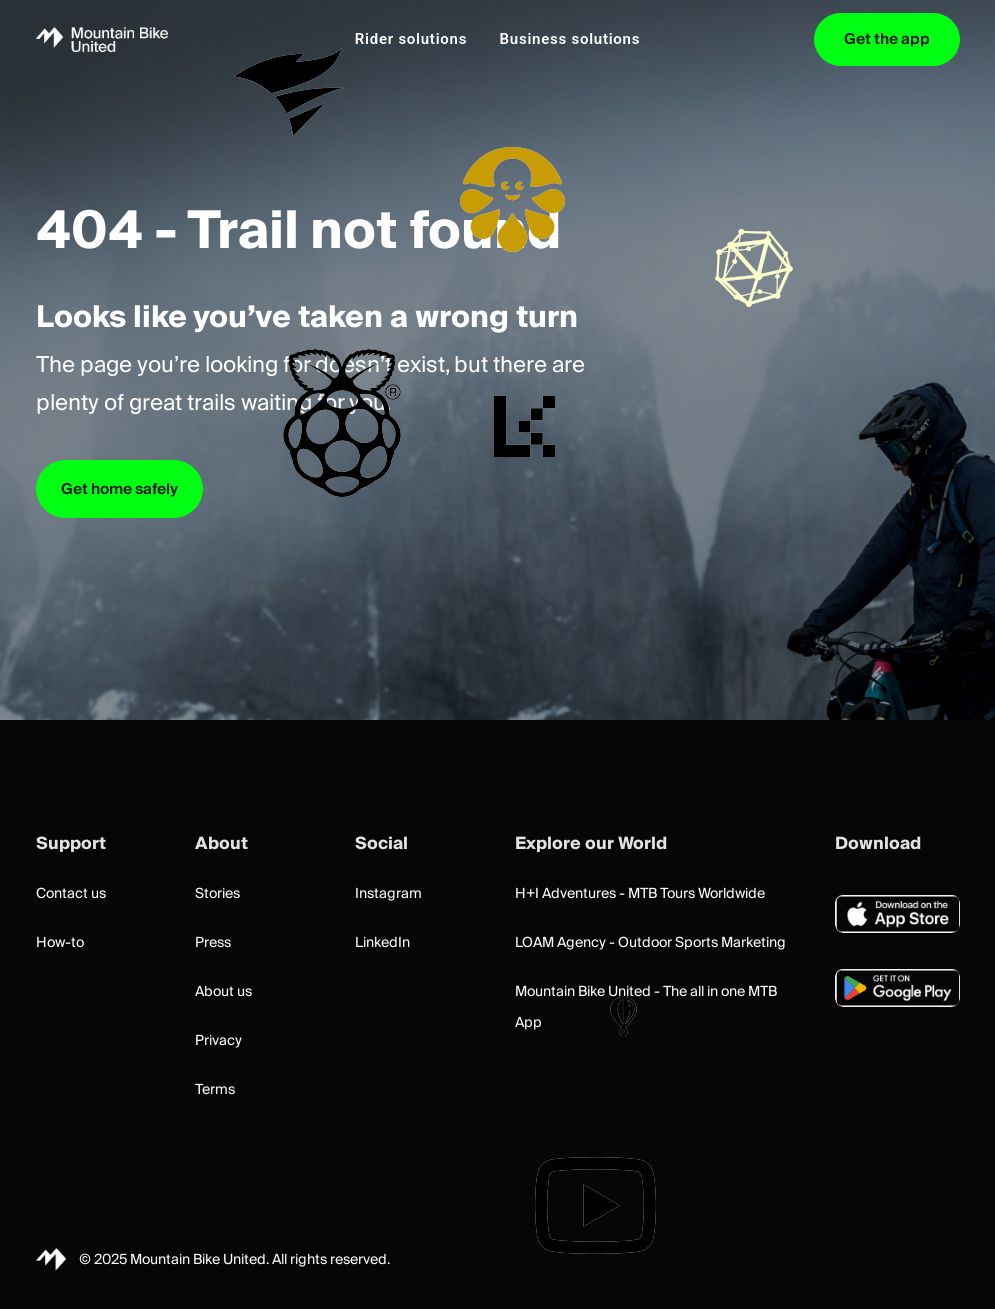  Describe the element at coordinates (289, 92) in the screenshot. I see `Pingdom website monitoring service logo` at that location.